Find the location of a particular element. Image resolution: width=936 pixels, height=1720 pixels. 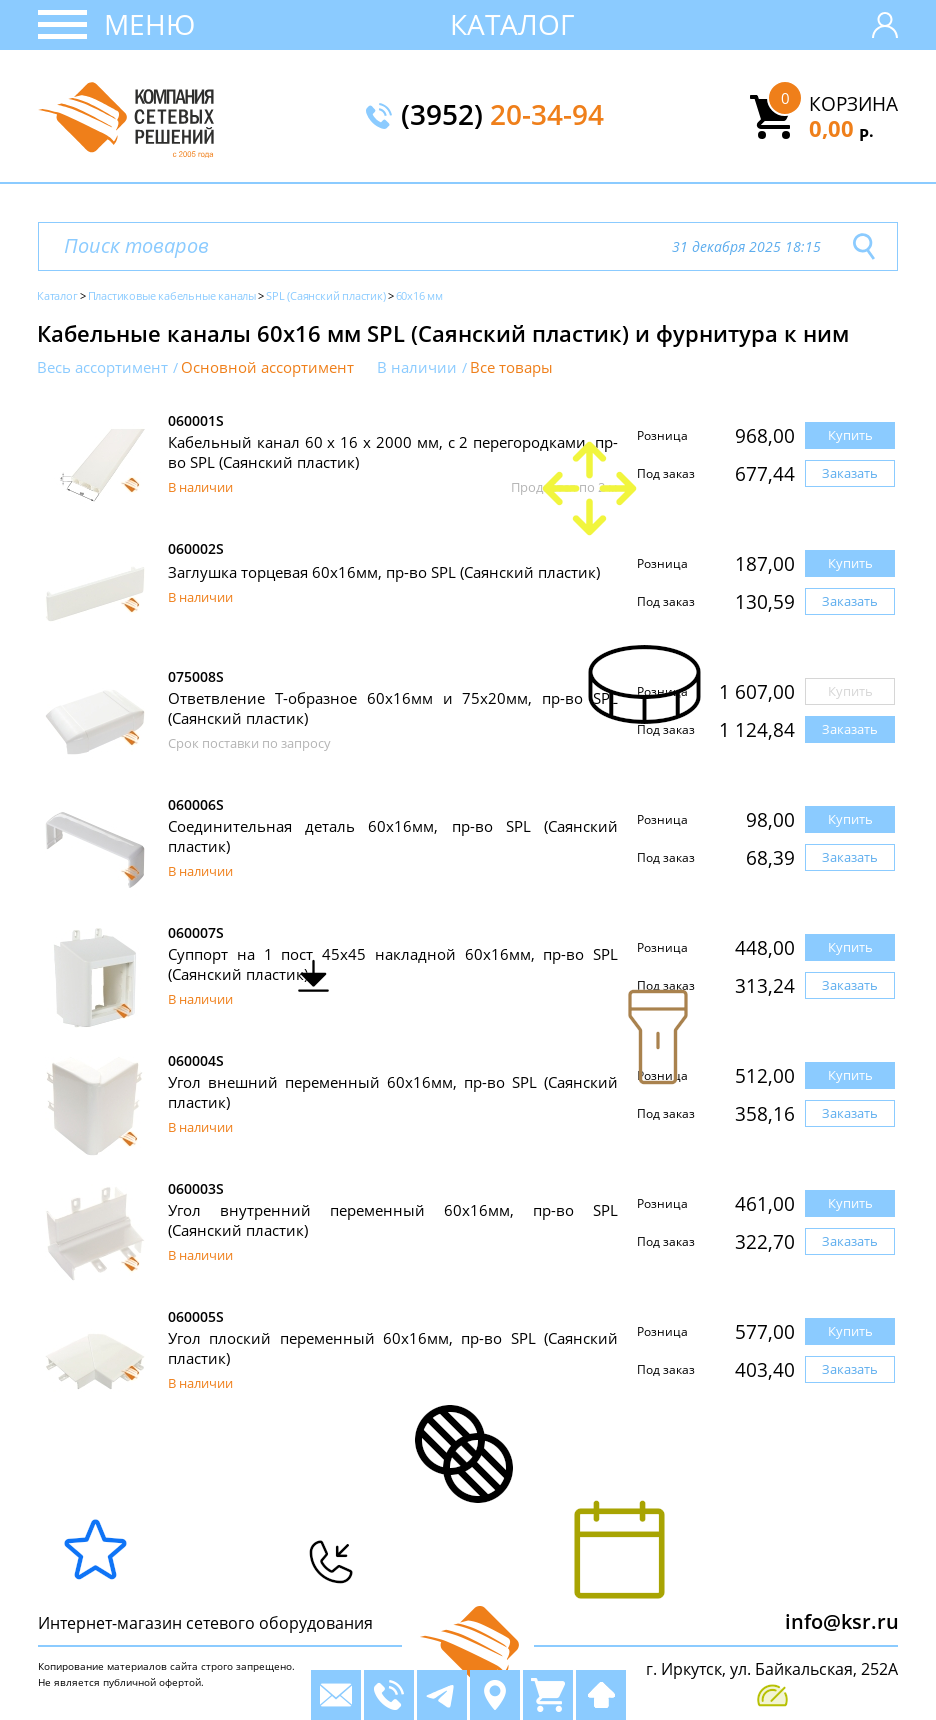

add to favorites is located at coordinates (95, 1550).